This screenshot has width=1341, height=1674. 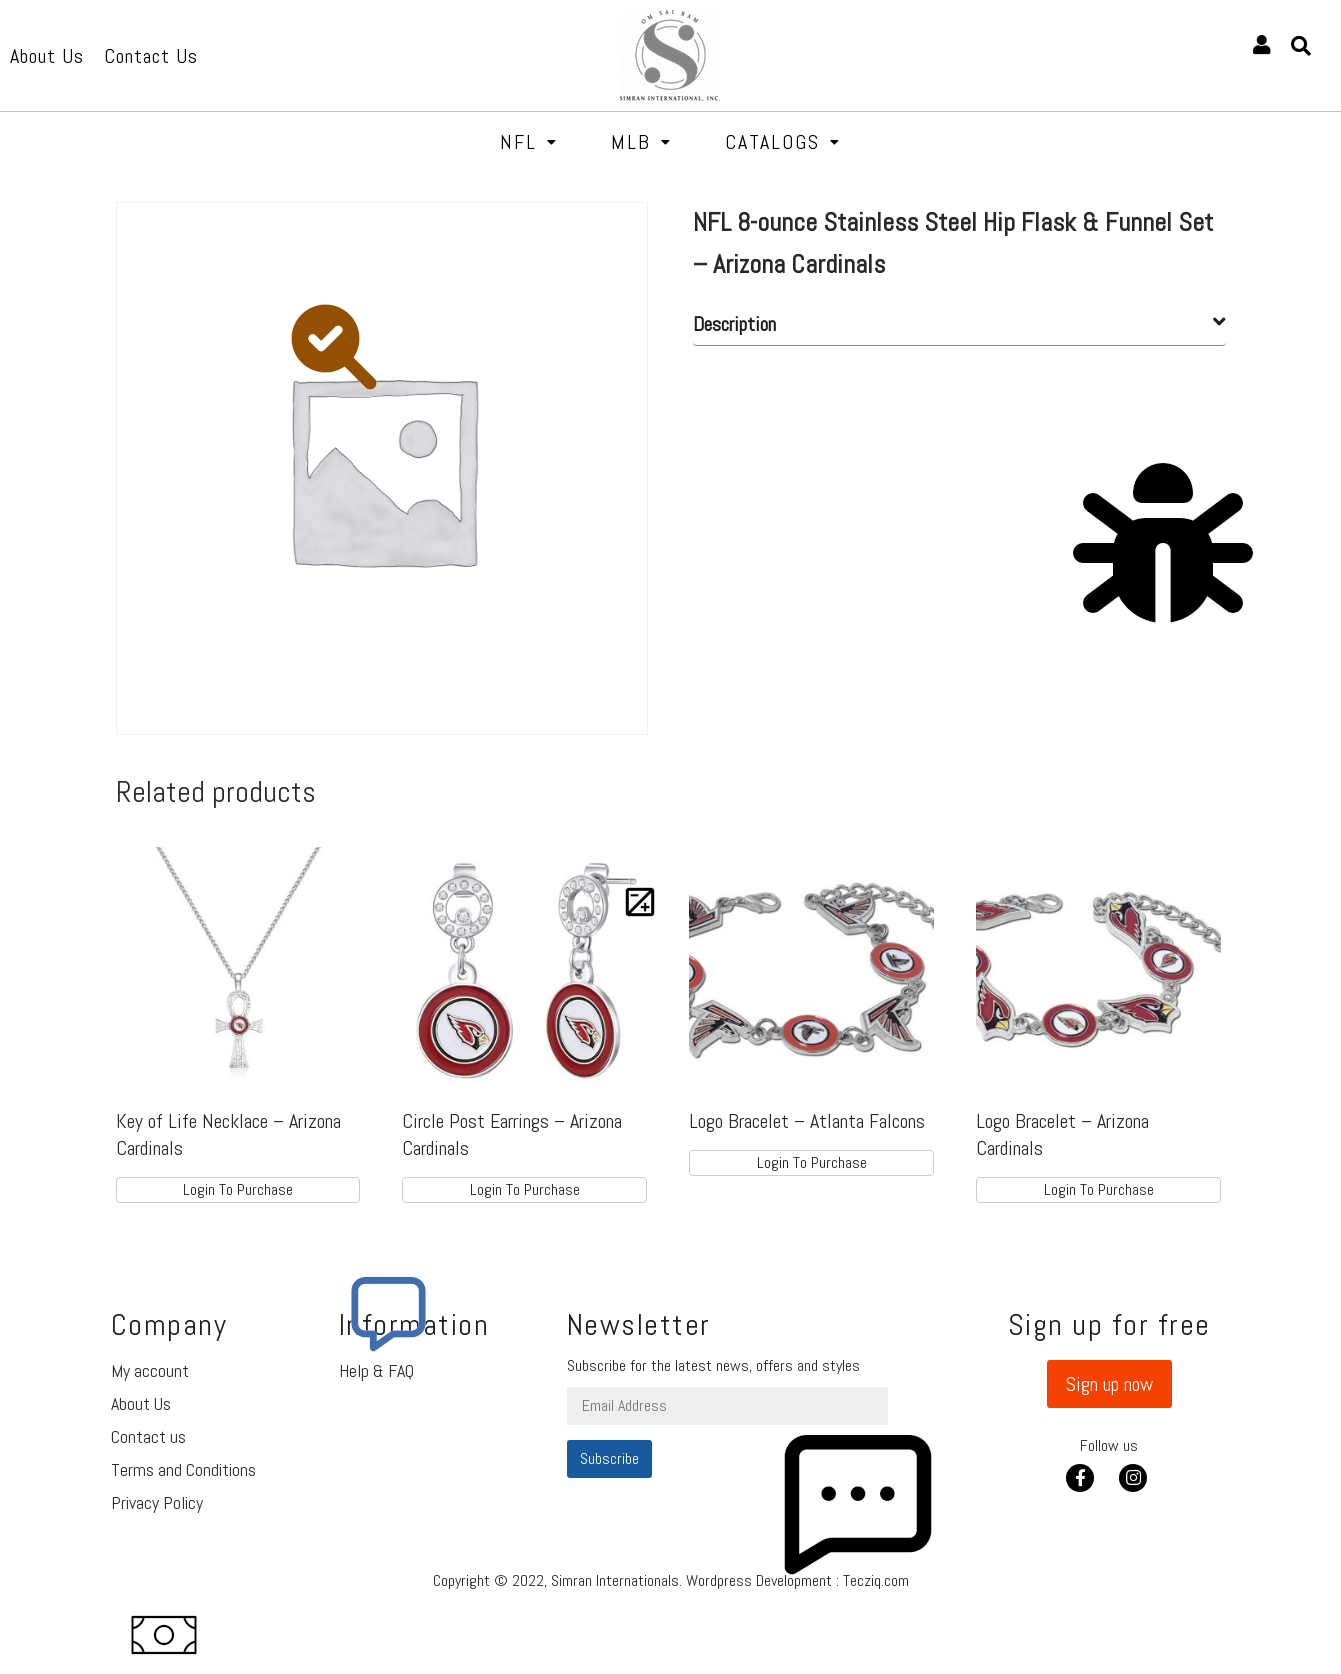 I want to click on report a bug or issue, so click(x=1163, y=543).